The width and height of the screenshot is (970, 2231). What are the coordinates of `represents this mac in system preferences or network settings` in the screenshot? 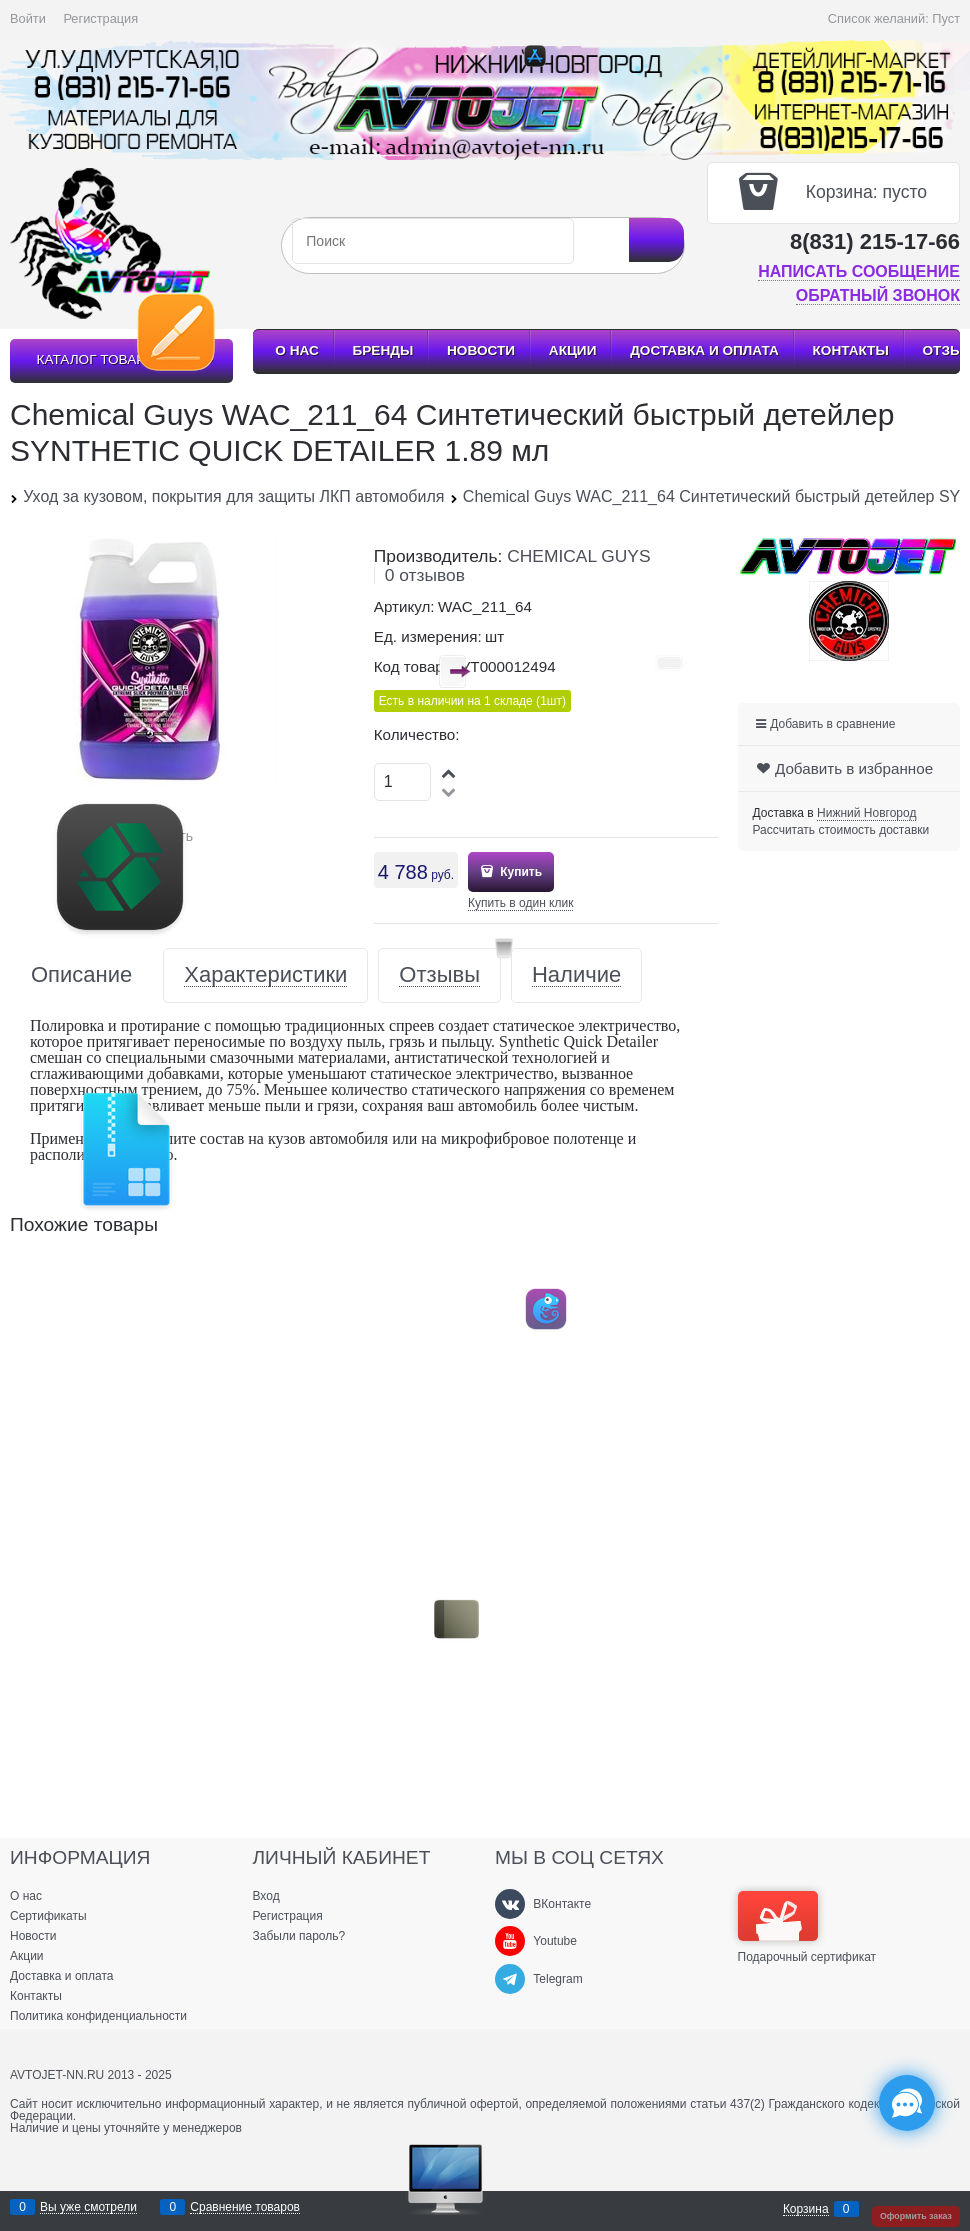 It's located at (445, 2170).